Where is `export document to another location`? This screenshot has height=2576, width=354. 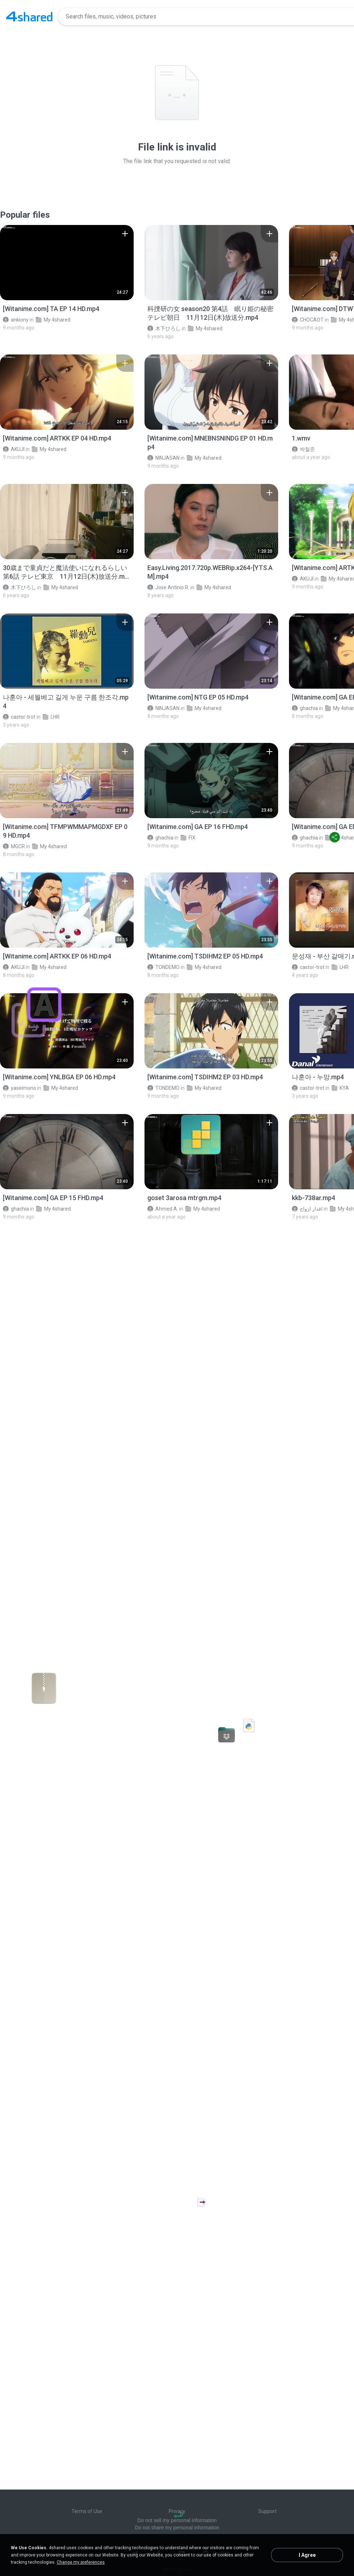 export document to another location is located at coordinates (201, 2202).